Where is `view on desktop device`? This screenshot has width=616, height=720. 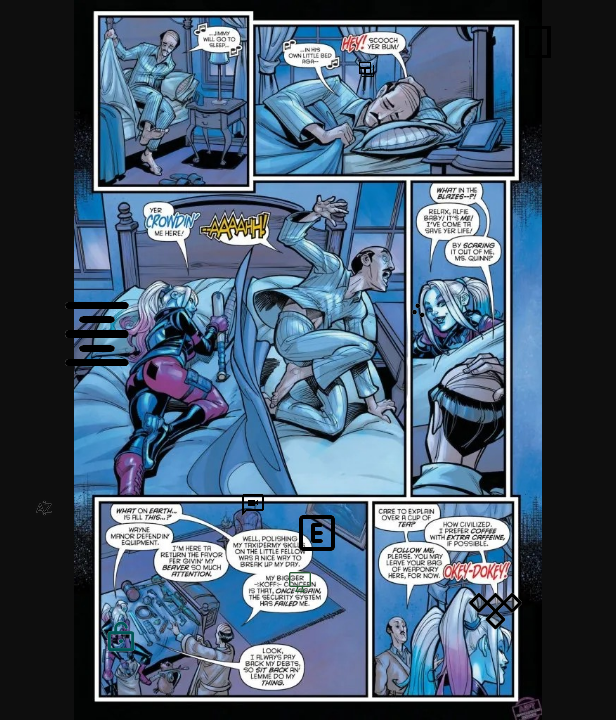
view on desktop device is located at coordinates (300, 582).